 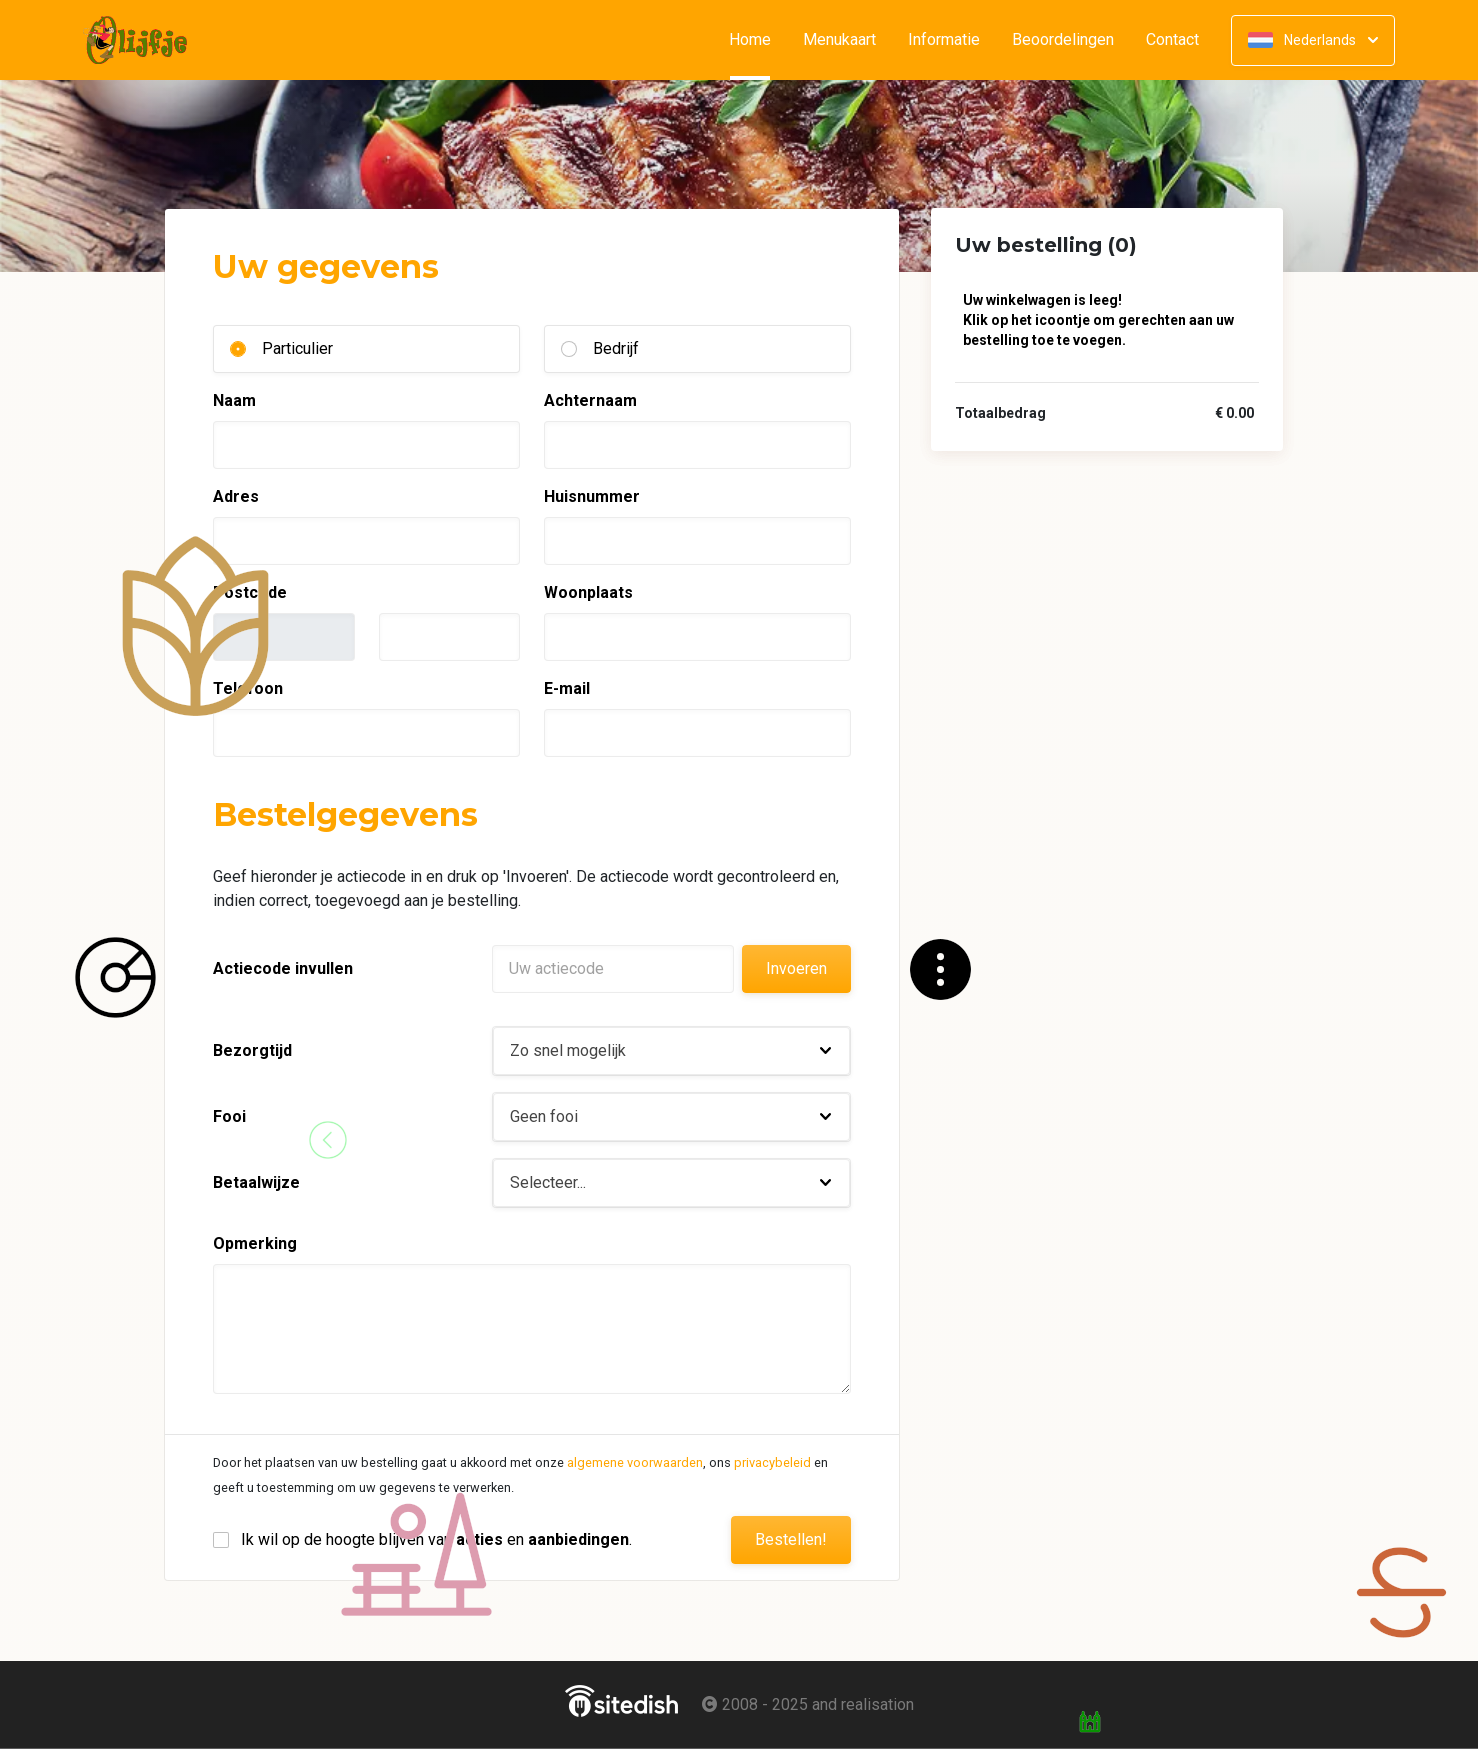 I want to click on view nearby parks, so click(x=416, y=1562).